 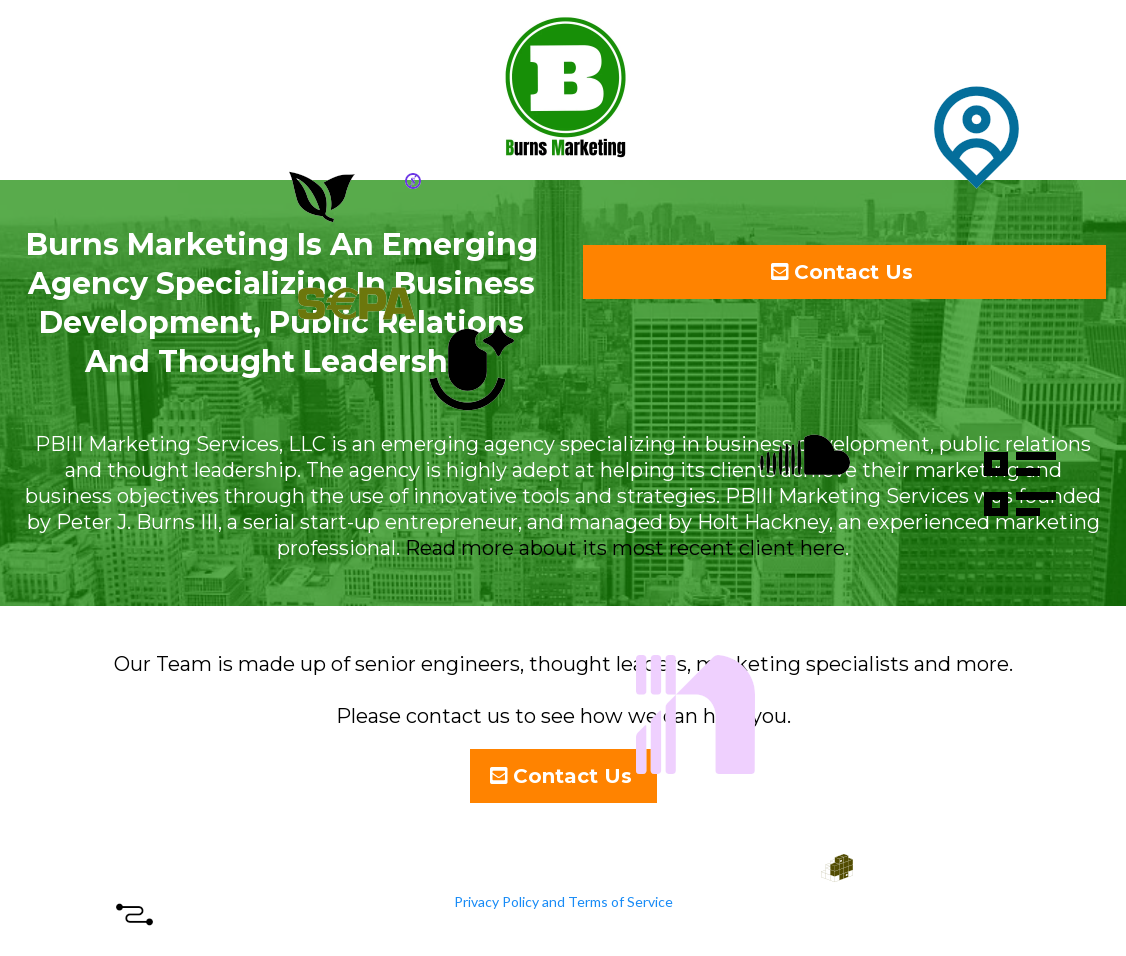 What do you see at coordinates (322, 197) in the screenshot?
I see `codefresh logo - a CI/CD platform for kubernetes deployments` at bounding box center [322, 197].